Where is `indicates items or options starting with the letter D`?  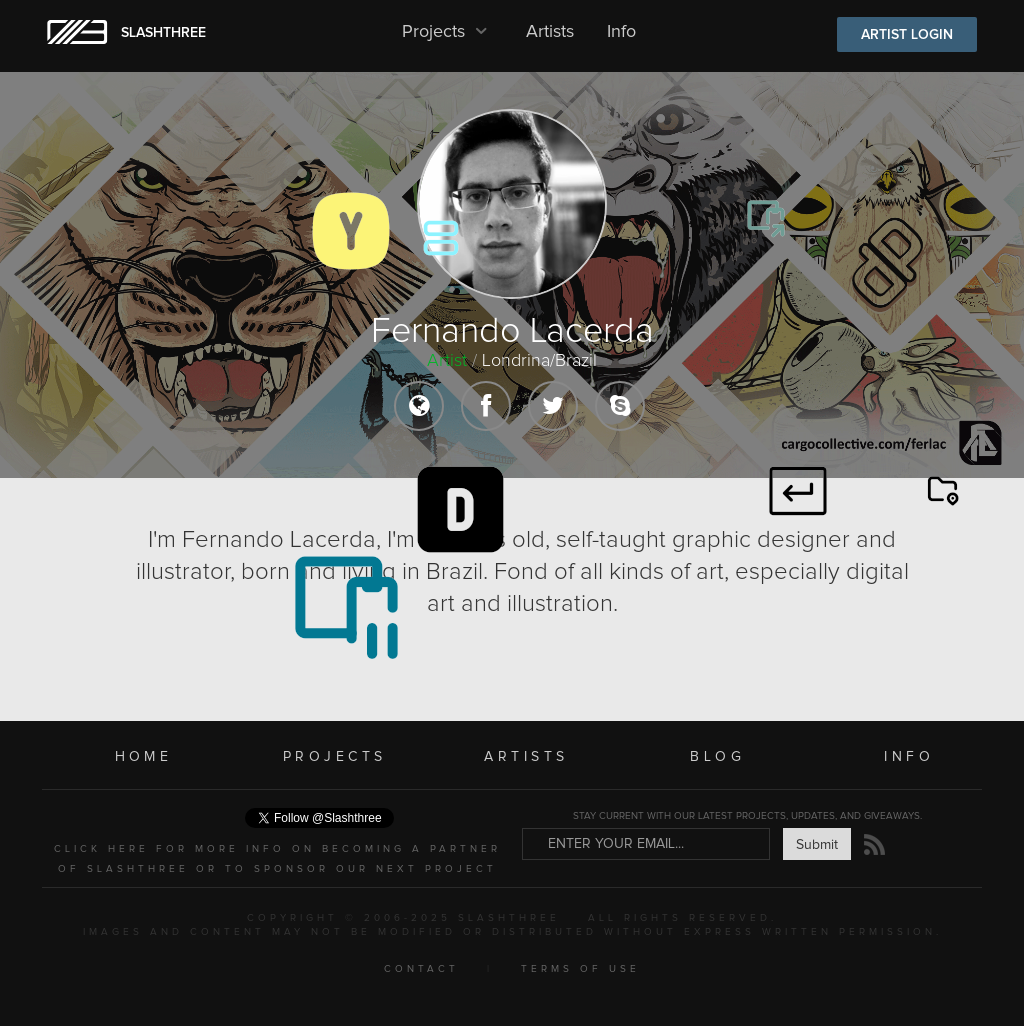 indicates items or options starting with the letter D is located at coordinates (460, 509).